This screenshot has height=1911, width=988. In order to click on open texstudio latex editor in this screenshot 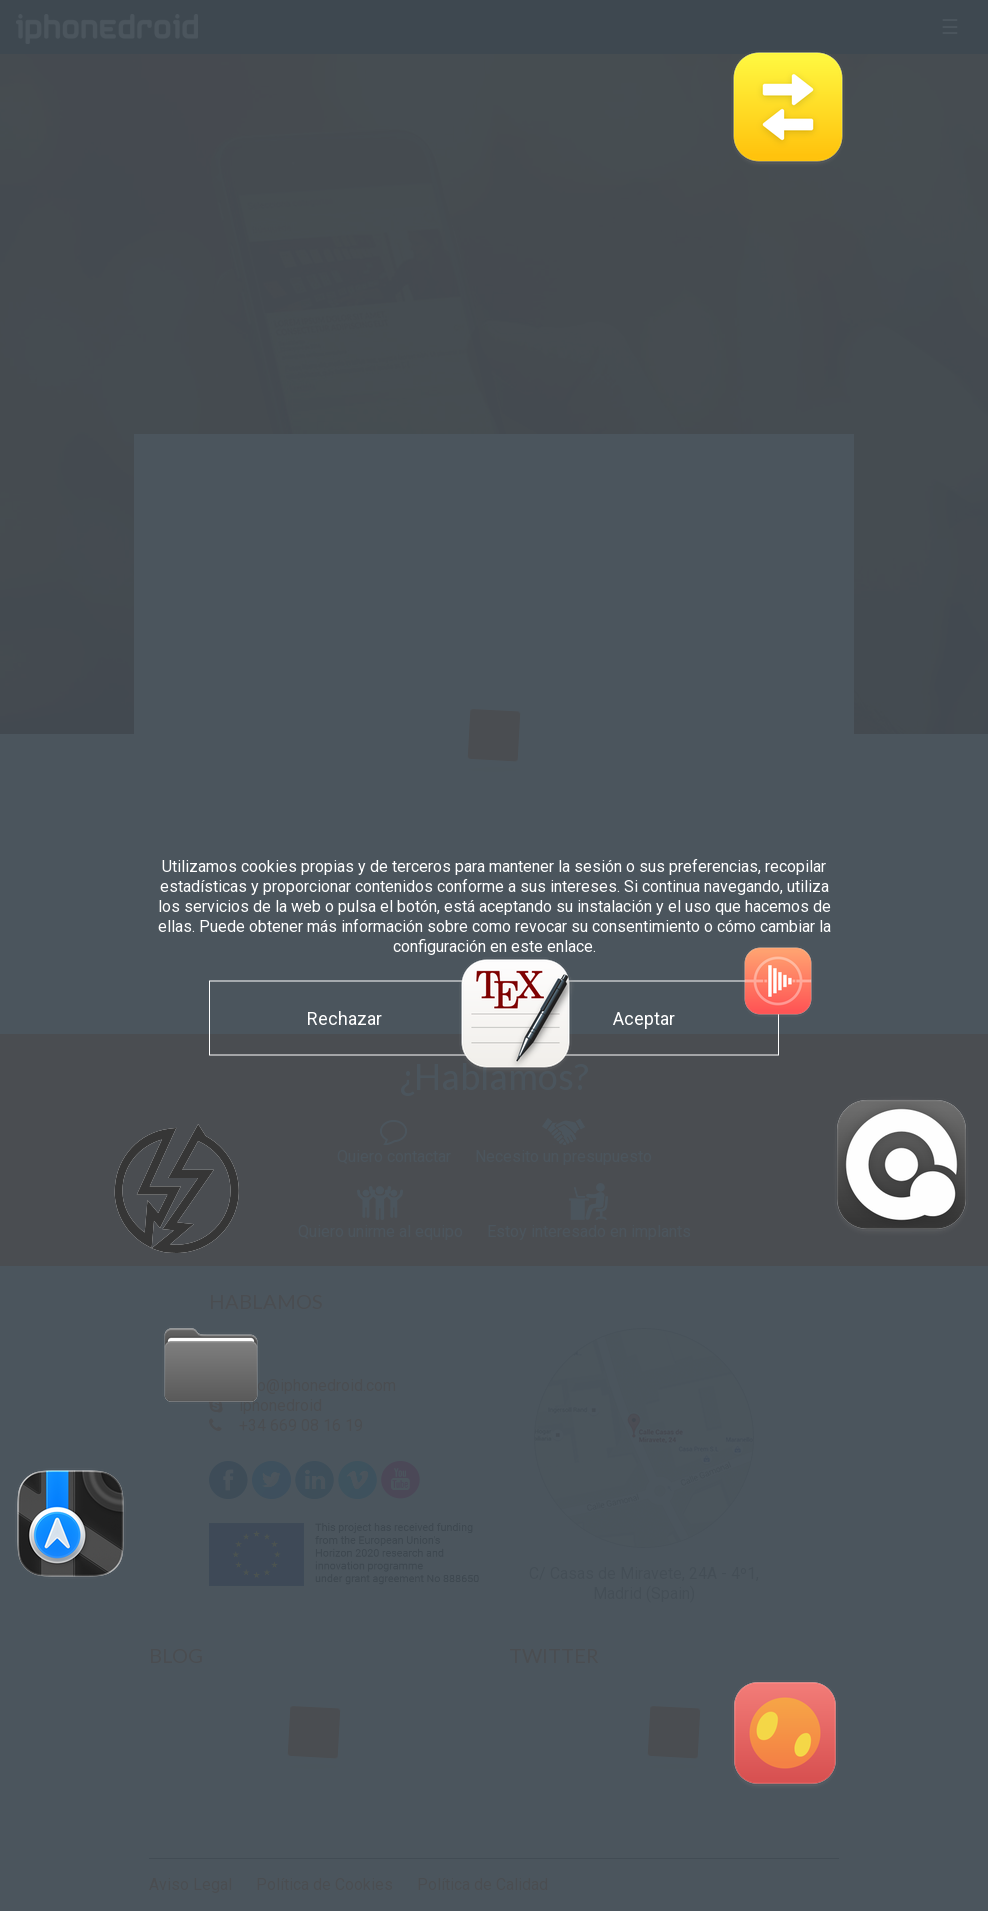, I will do `click(515, 1013)`.